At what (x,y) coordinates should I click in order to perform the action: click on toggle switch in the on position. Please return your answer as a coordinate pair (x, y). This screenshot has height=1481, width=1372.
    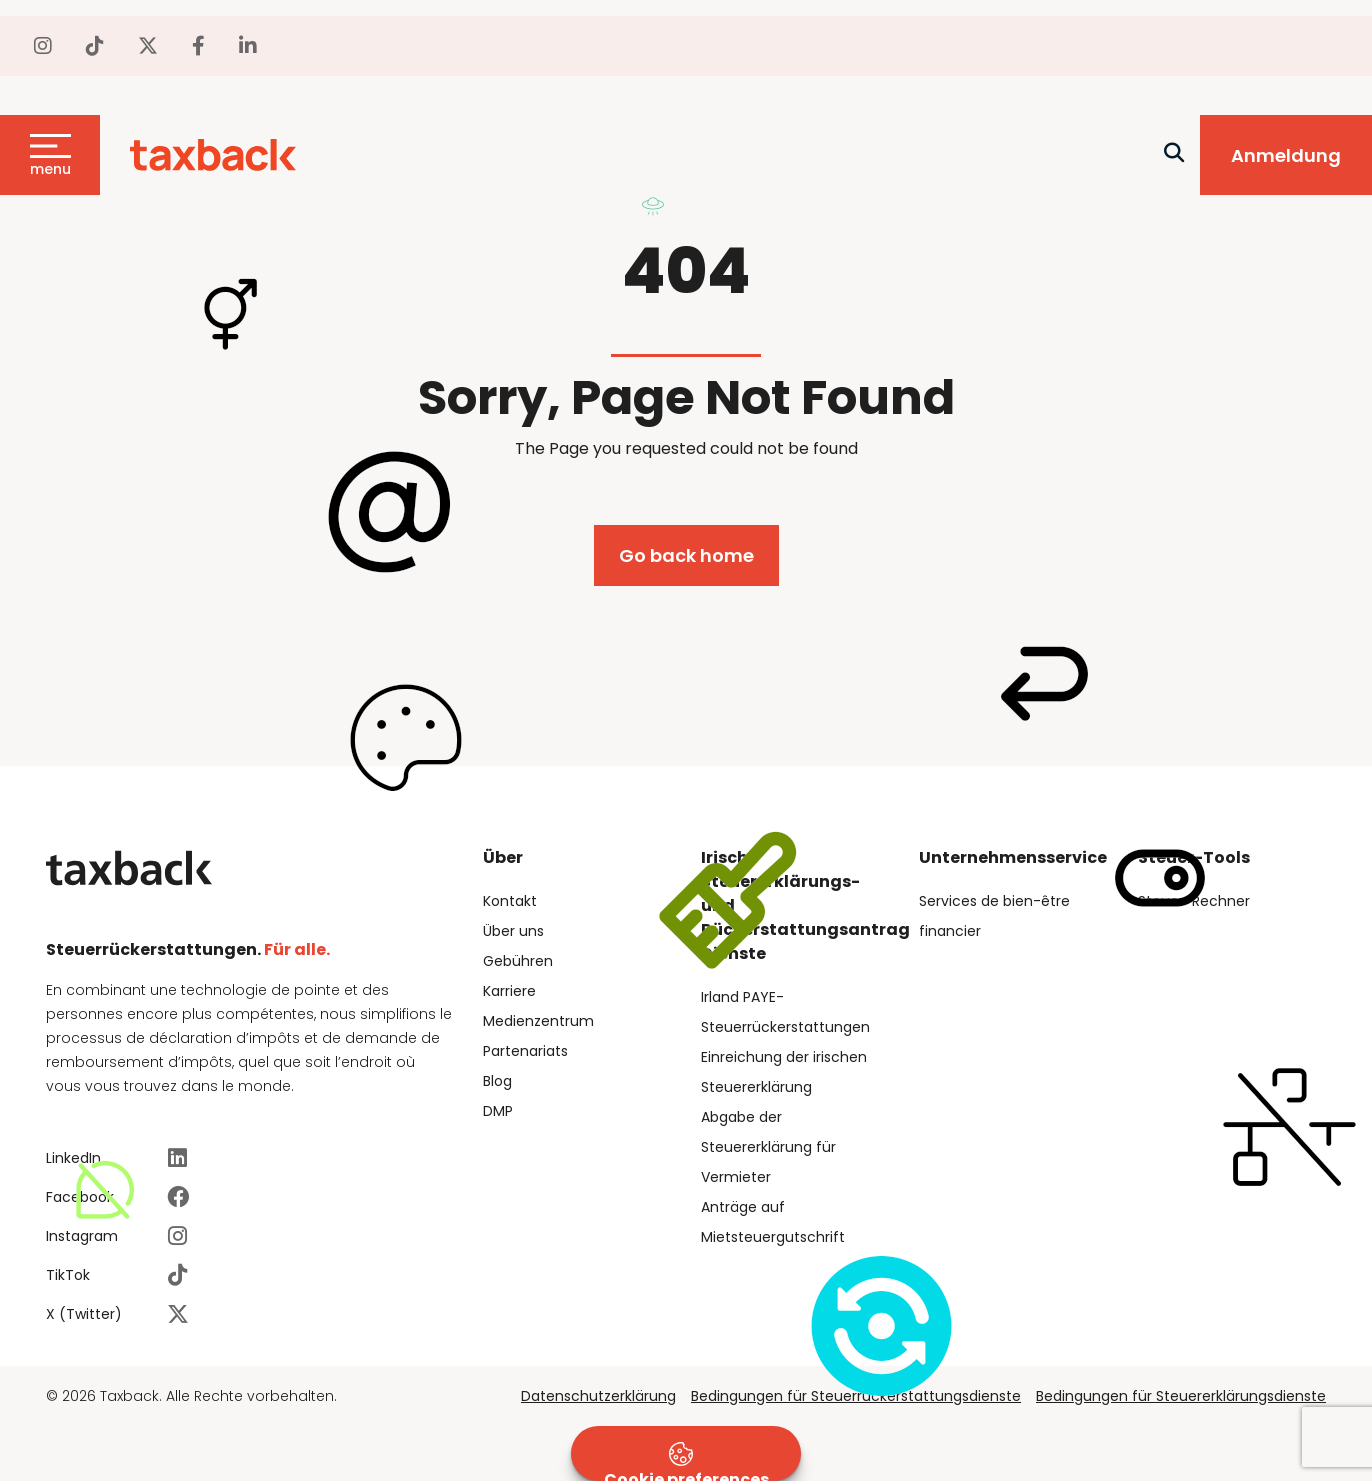
    Looking at the image, I should click on (1160, 878).